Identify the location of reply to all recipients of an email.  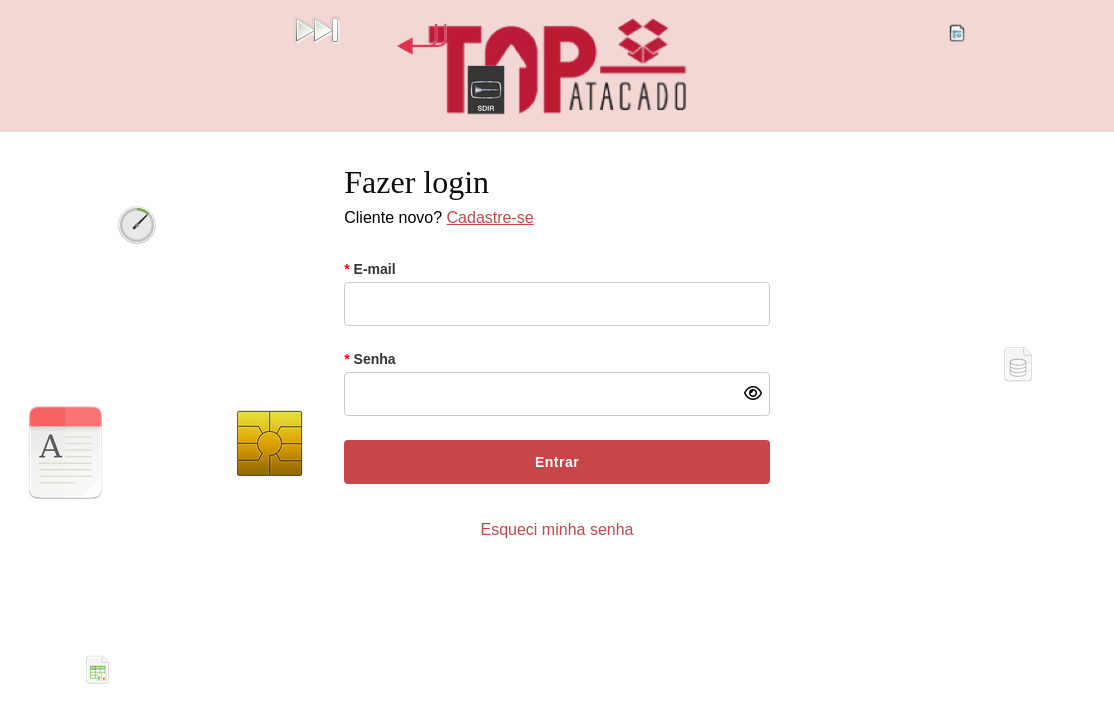
(421, 39).